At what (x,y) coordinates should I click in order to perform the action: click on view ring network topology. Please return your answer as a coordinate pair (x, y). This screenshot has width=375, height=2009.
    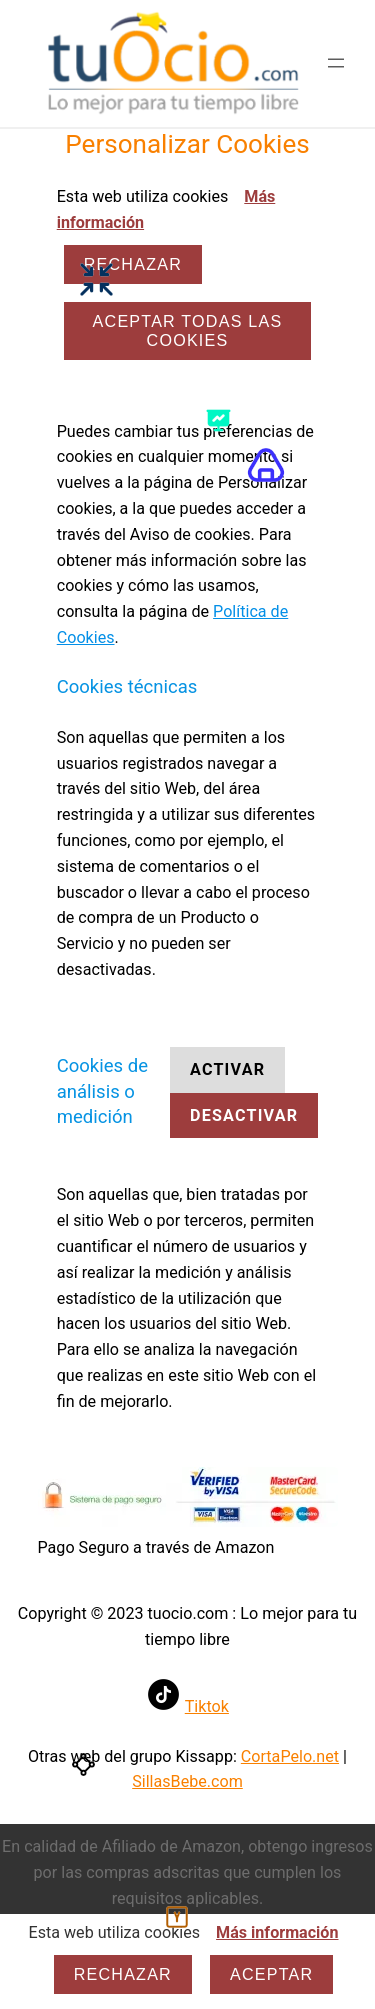
    Looking at the image, I should click on (83, 1764).